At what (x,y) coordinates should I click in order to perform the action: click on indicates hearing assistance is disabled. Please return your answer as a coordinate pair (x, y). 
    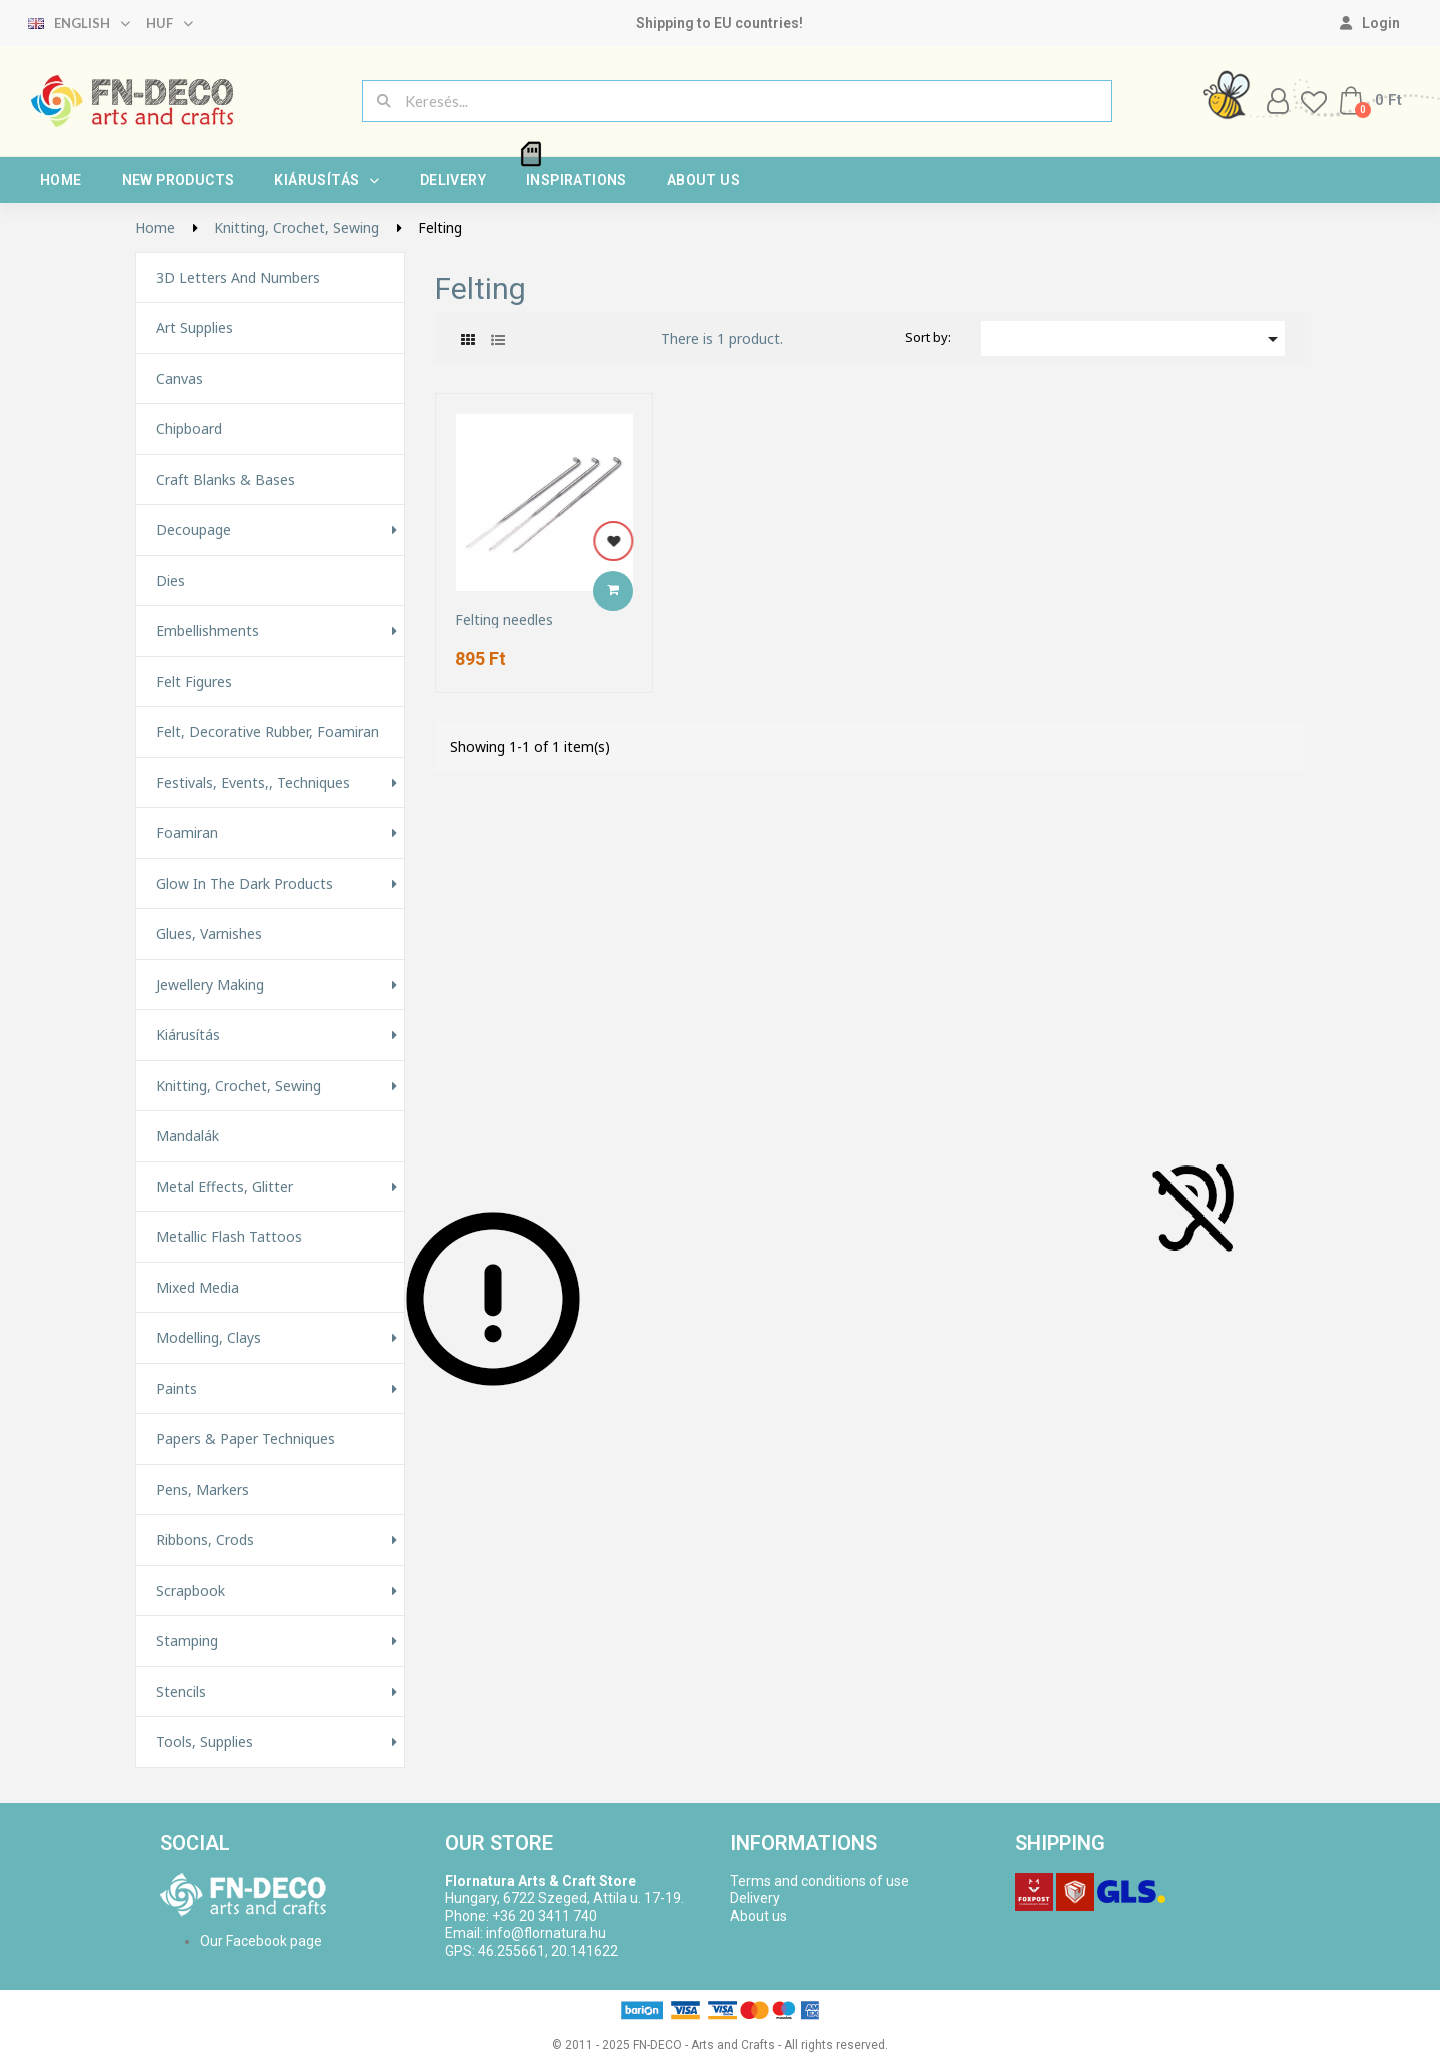
    Looking at the image, I should click on (1196, 1208).